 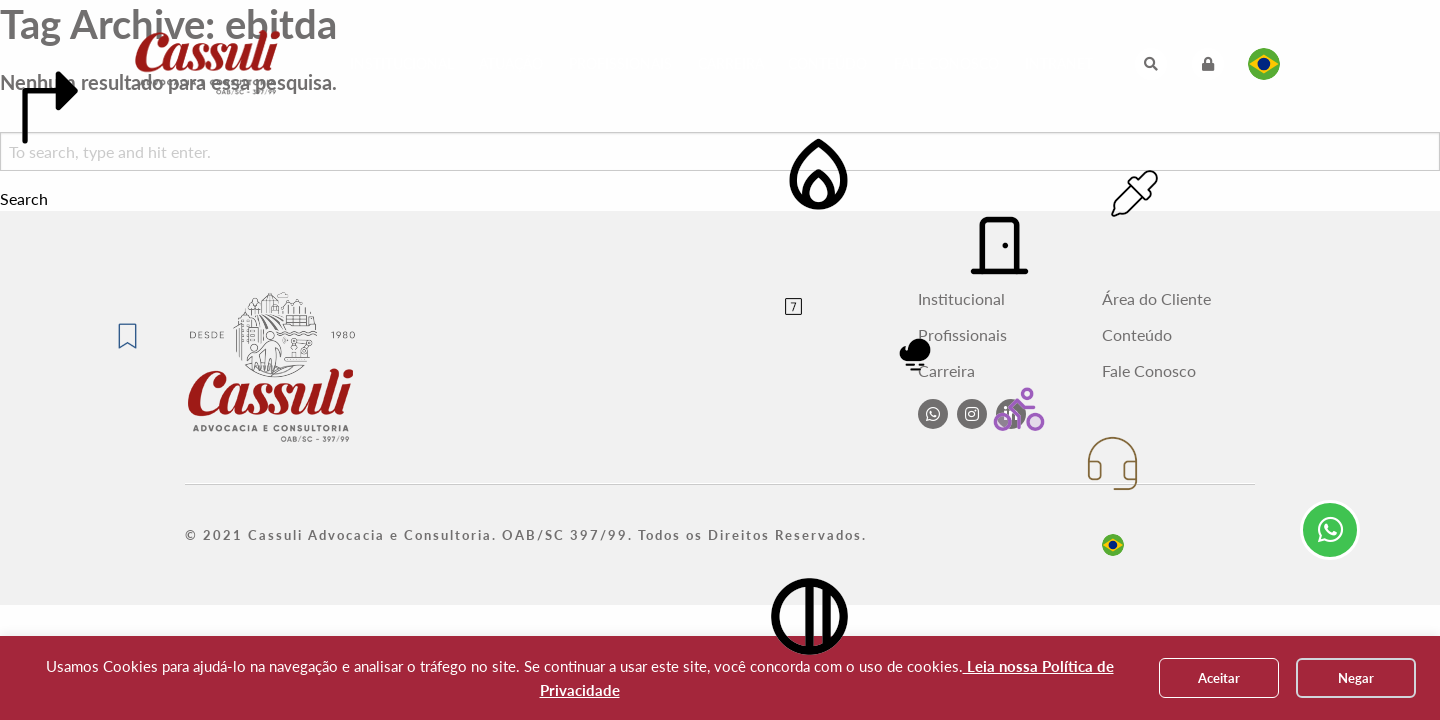 What do you see at coordinates (1019, 411) in the screenshot?
I see `access bike rental or cycling options` at bounding box center [1019, 411].